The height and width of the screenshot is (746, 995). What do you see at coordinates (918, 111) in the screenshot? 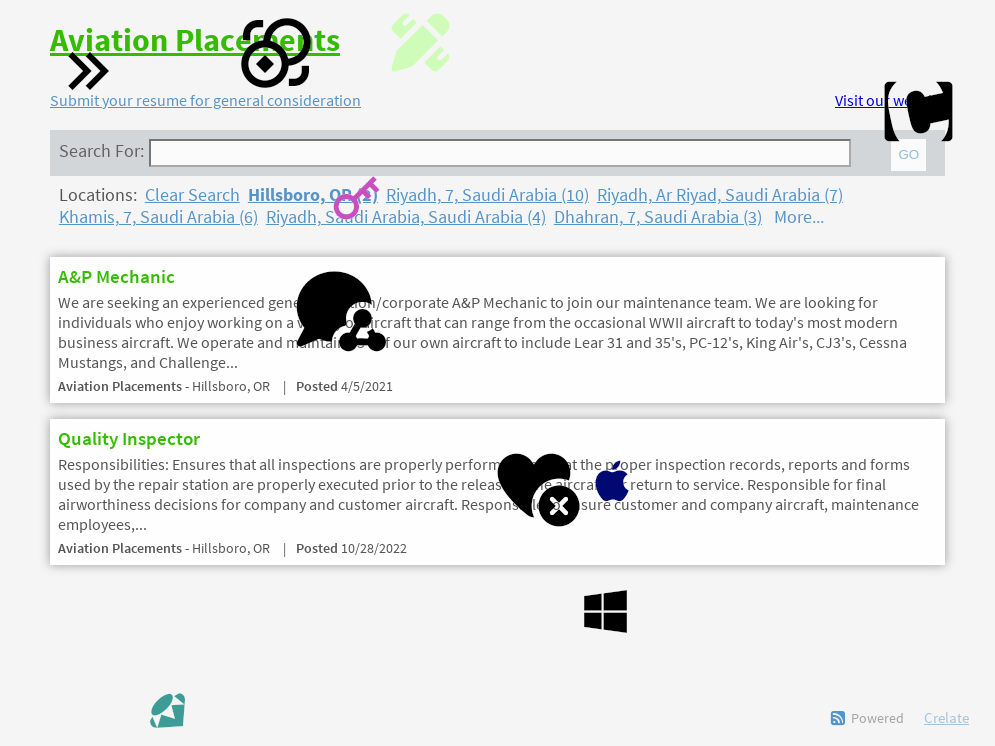
I see `contao CMS logo` at bounding box center [918, 111].